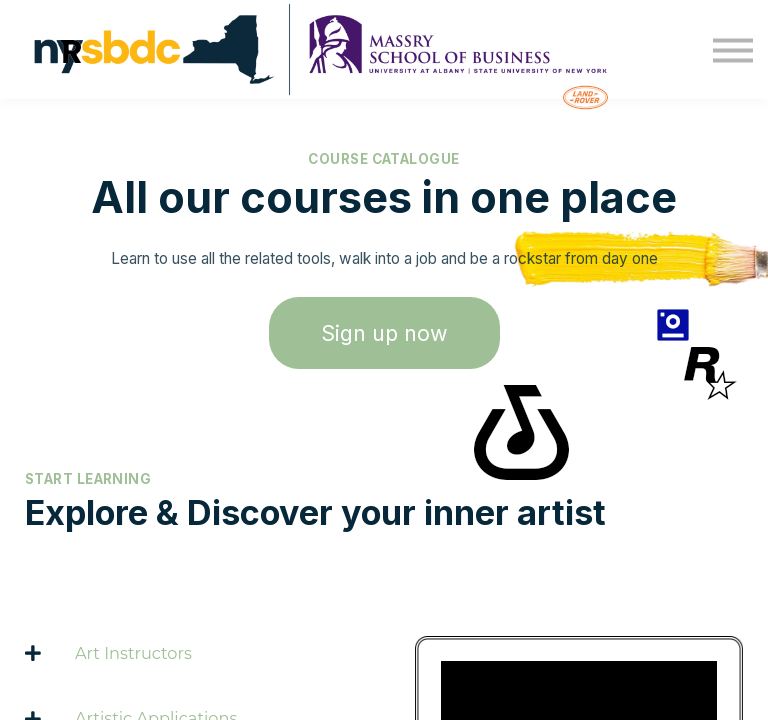 This screenshot has width=768, height=720. I want to click on open the BandLab music creation app, so click(521, 432).